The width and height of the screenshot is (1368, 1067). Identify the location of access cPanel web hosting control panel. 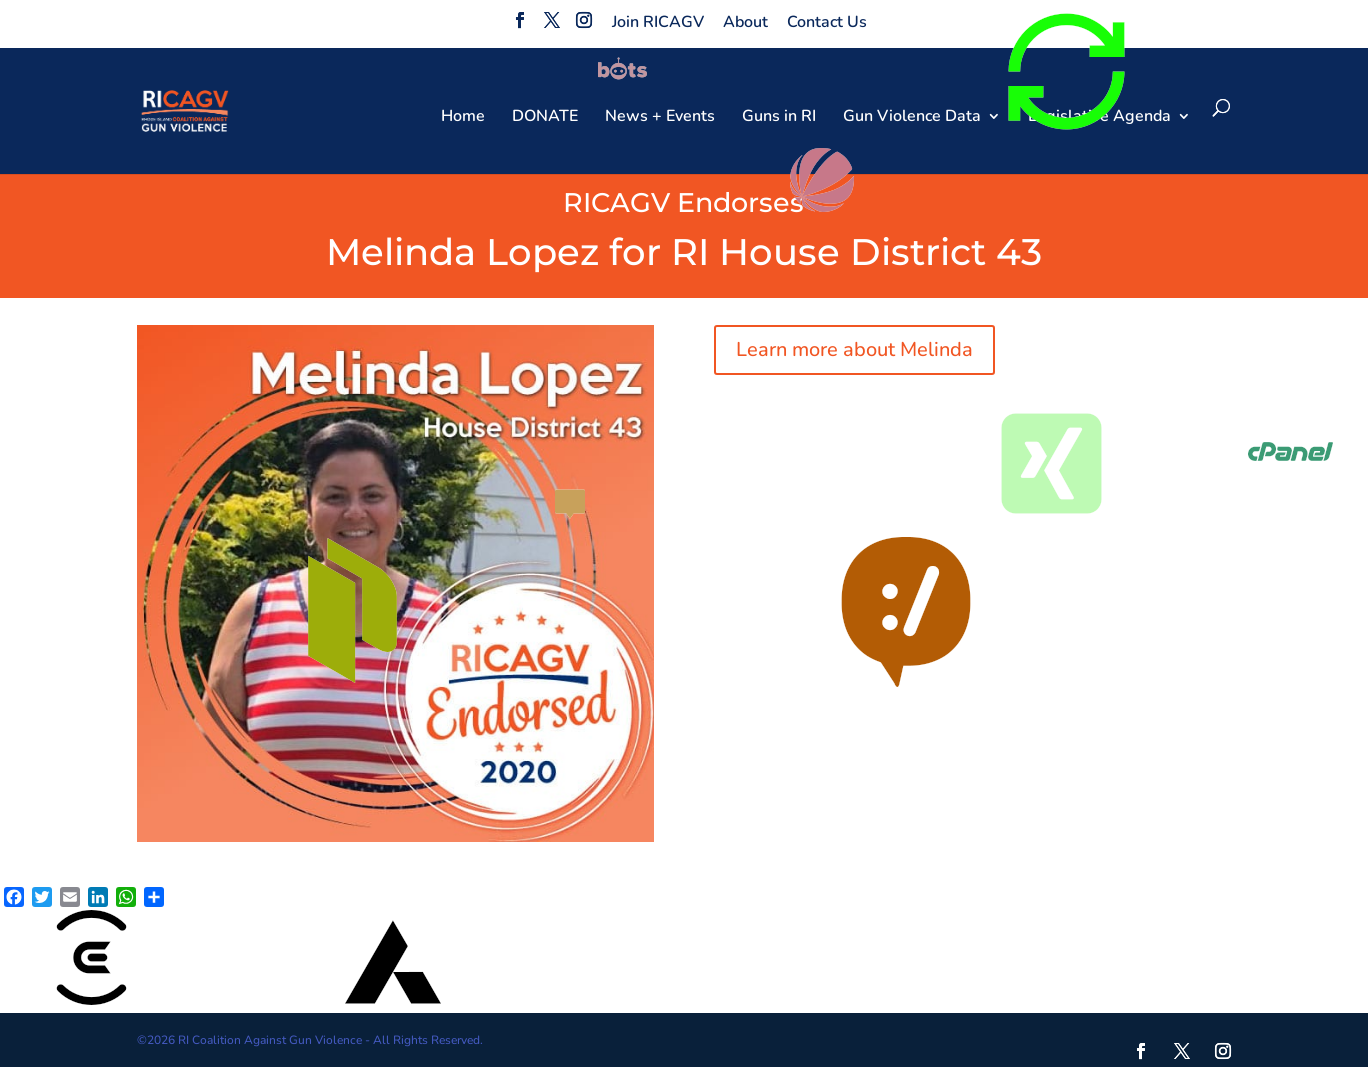
(1290, 451).